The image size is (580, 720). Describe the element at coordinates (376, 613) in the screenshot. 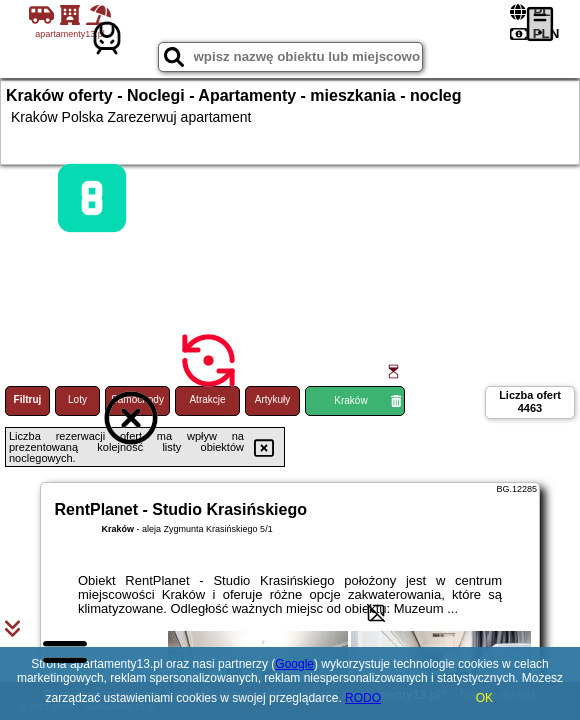

I see `image failed to load` at that location.